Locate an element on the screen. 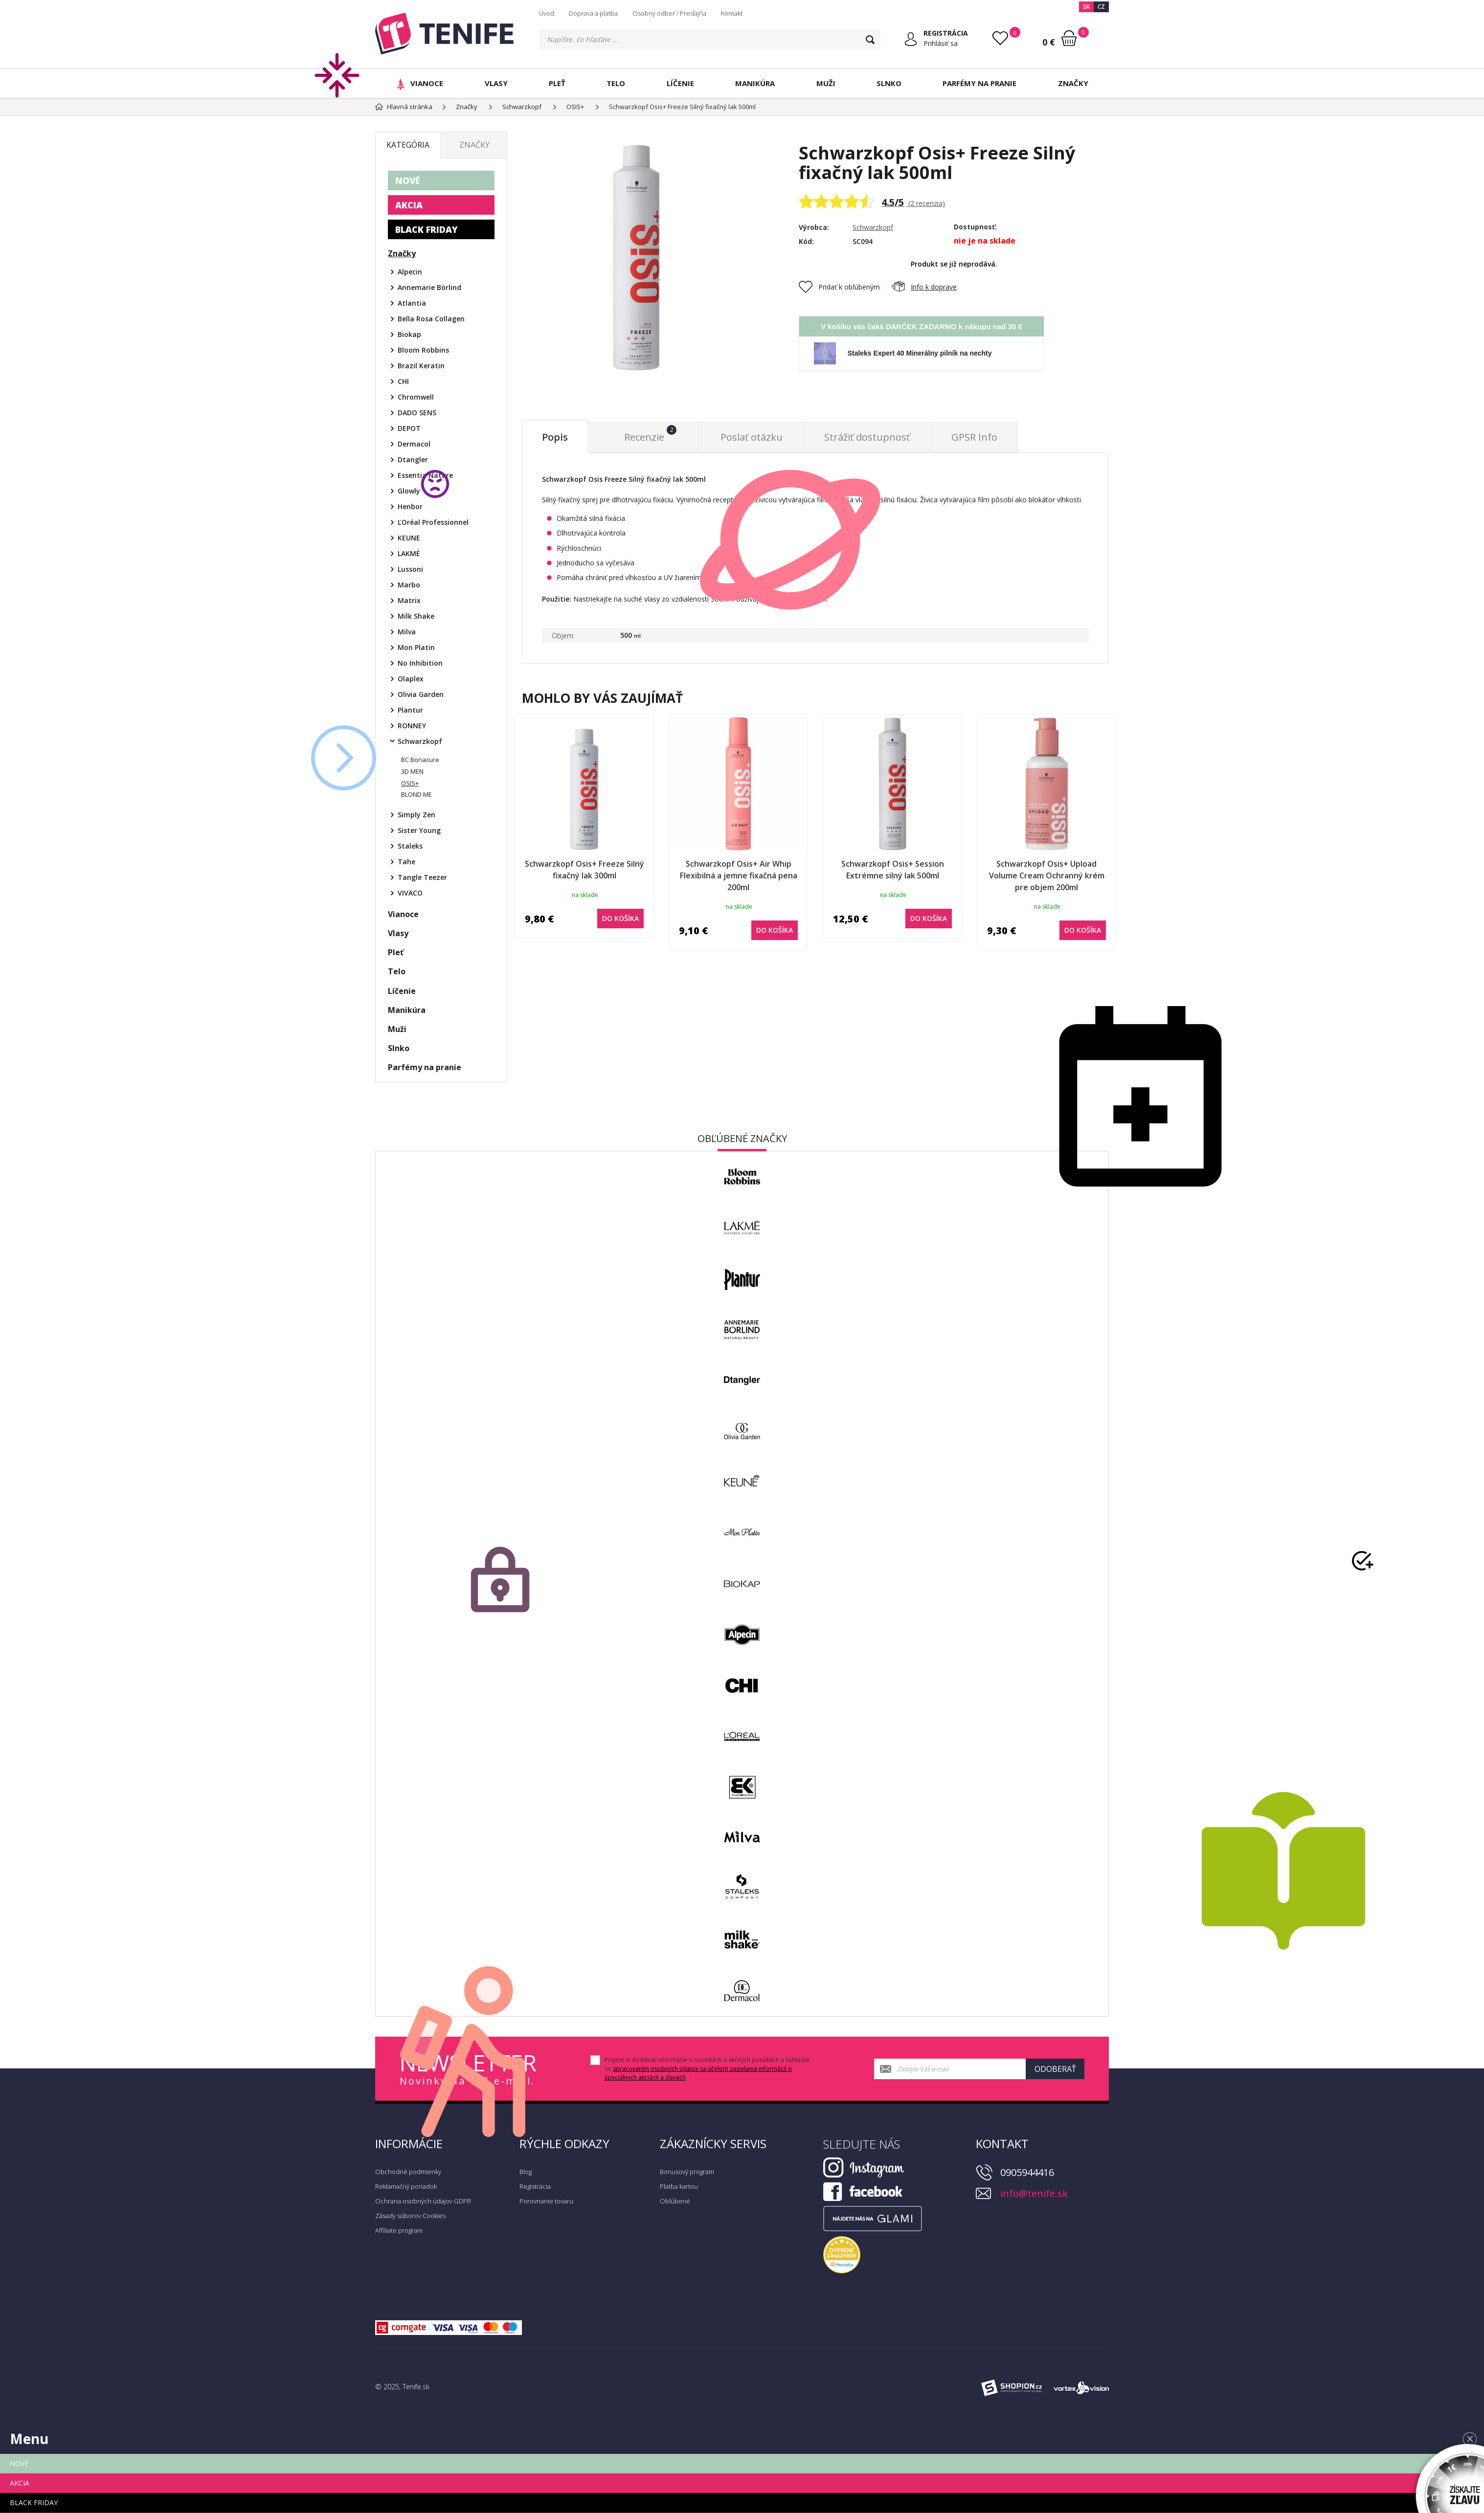 The width and height of the screenshot is (1484, 2513). explore global or worldwide content is located at coordinates (790, 539).